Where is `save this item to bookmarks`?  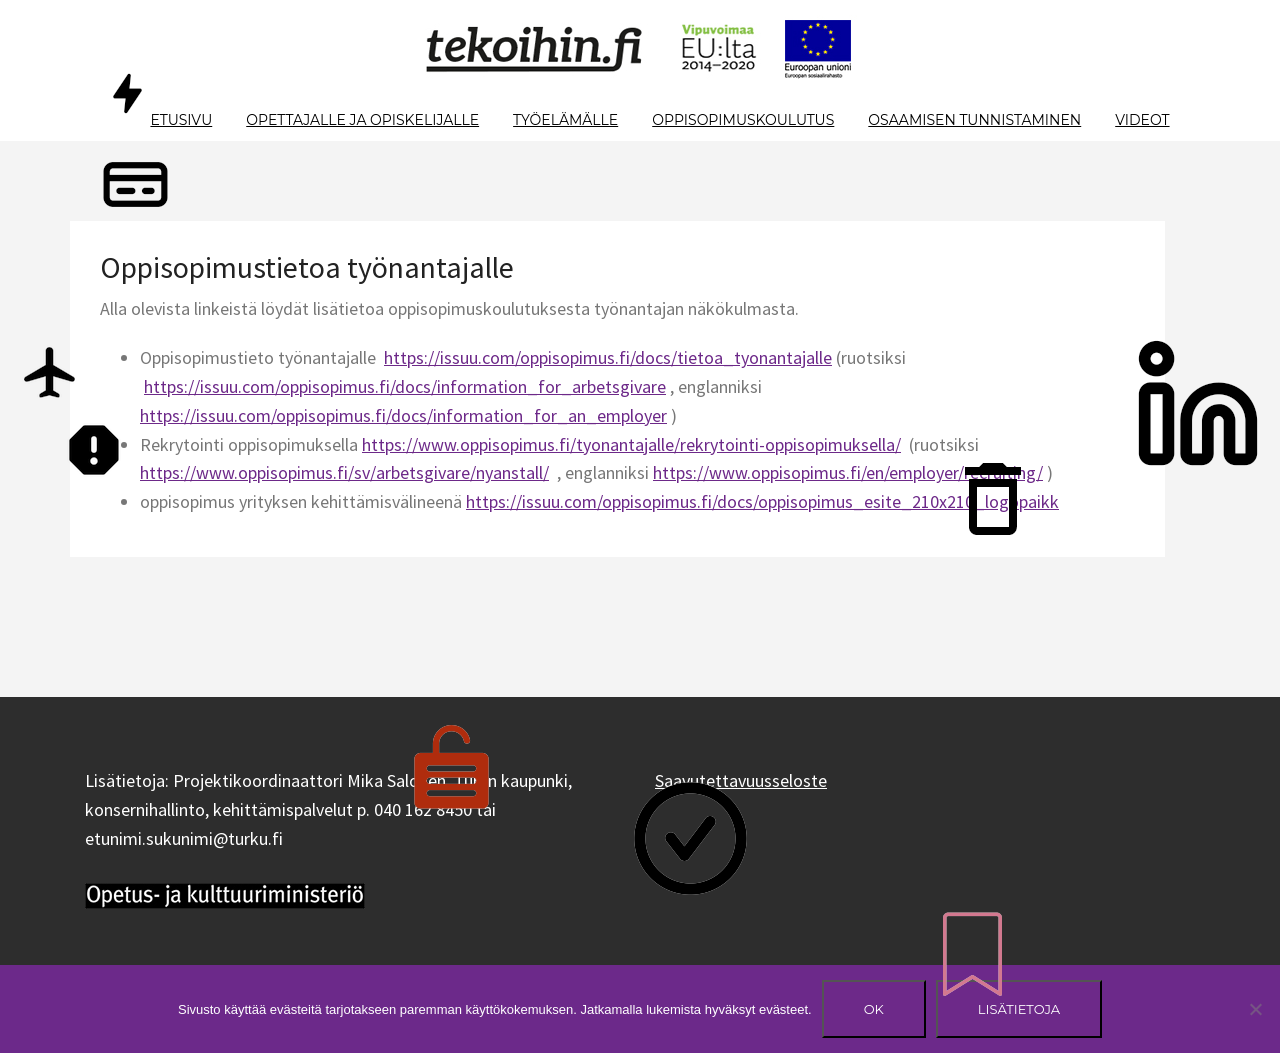 save this item to bookmarks is located at coordinates (972, 952).